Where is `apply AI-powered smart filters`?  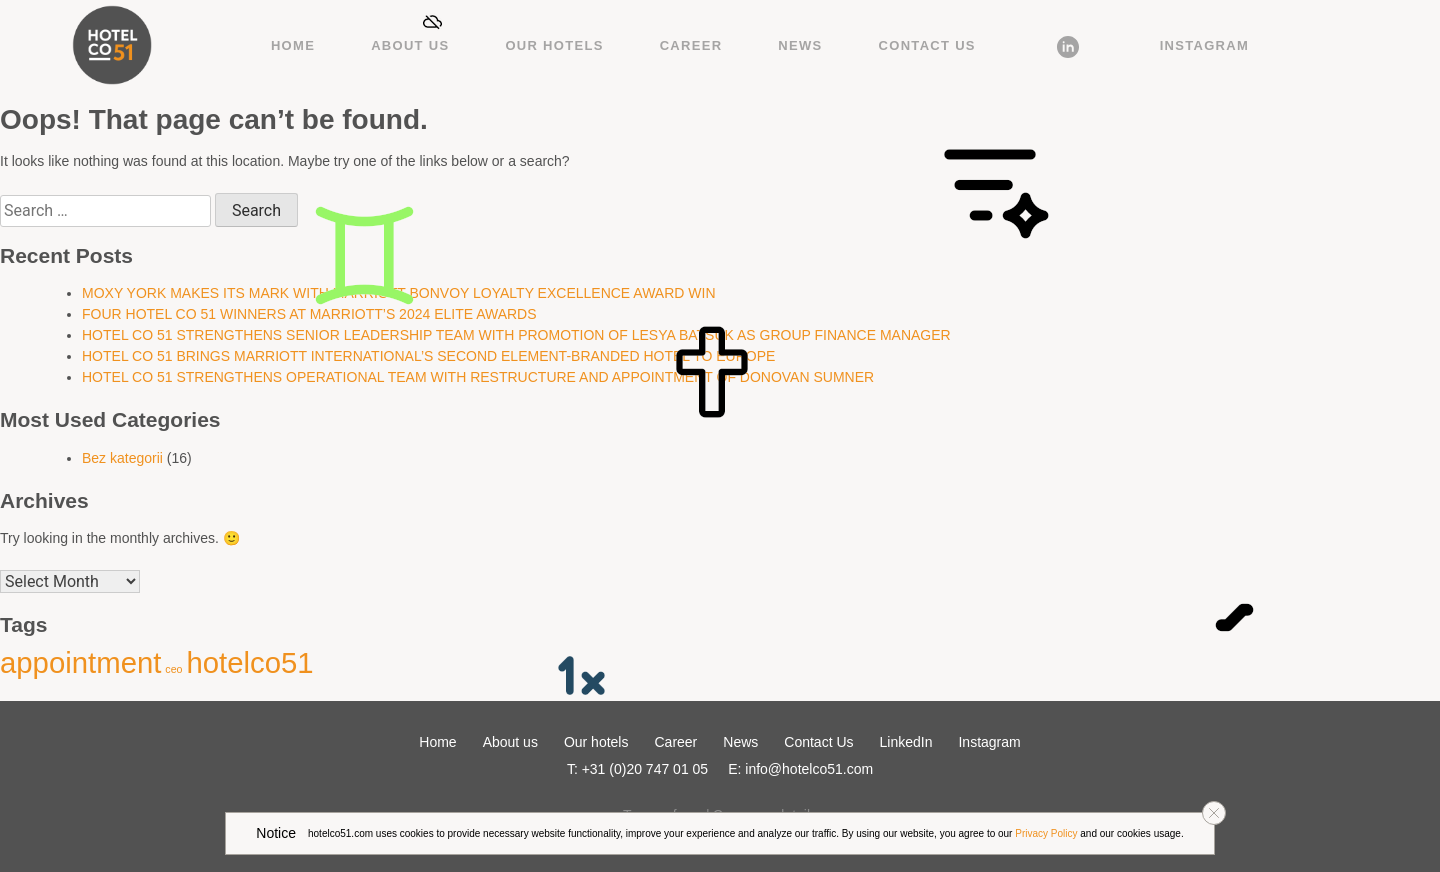
apply AI-powered smart filters is located at coordinates (990, 185).